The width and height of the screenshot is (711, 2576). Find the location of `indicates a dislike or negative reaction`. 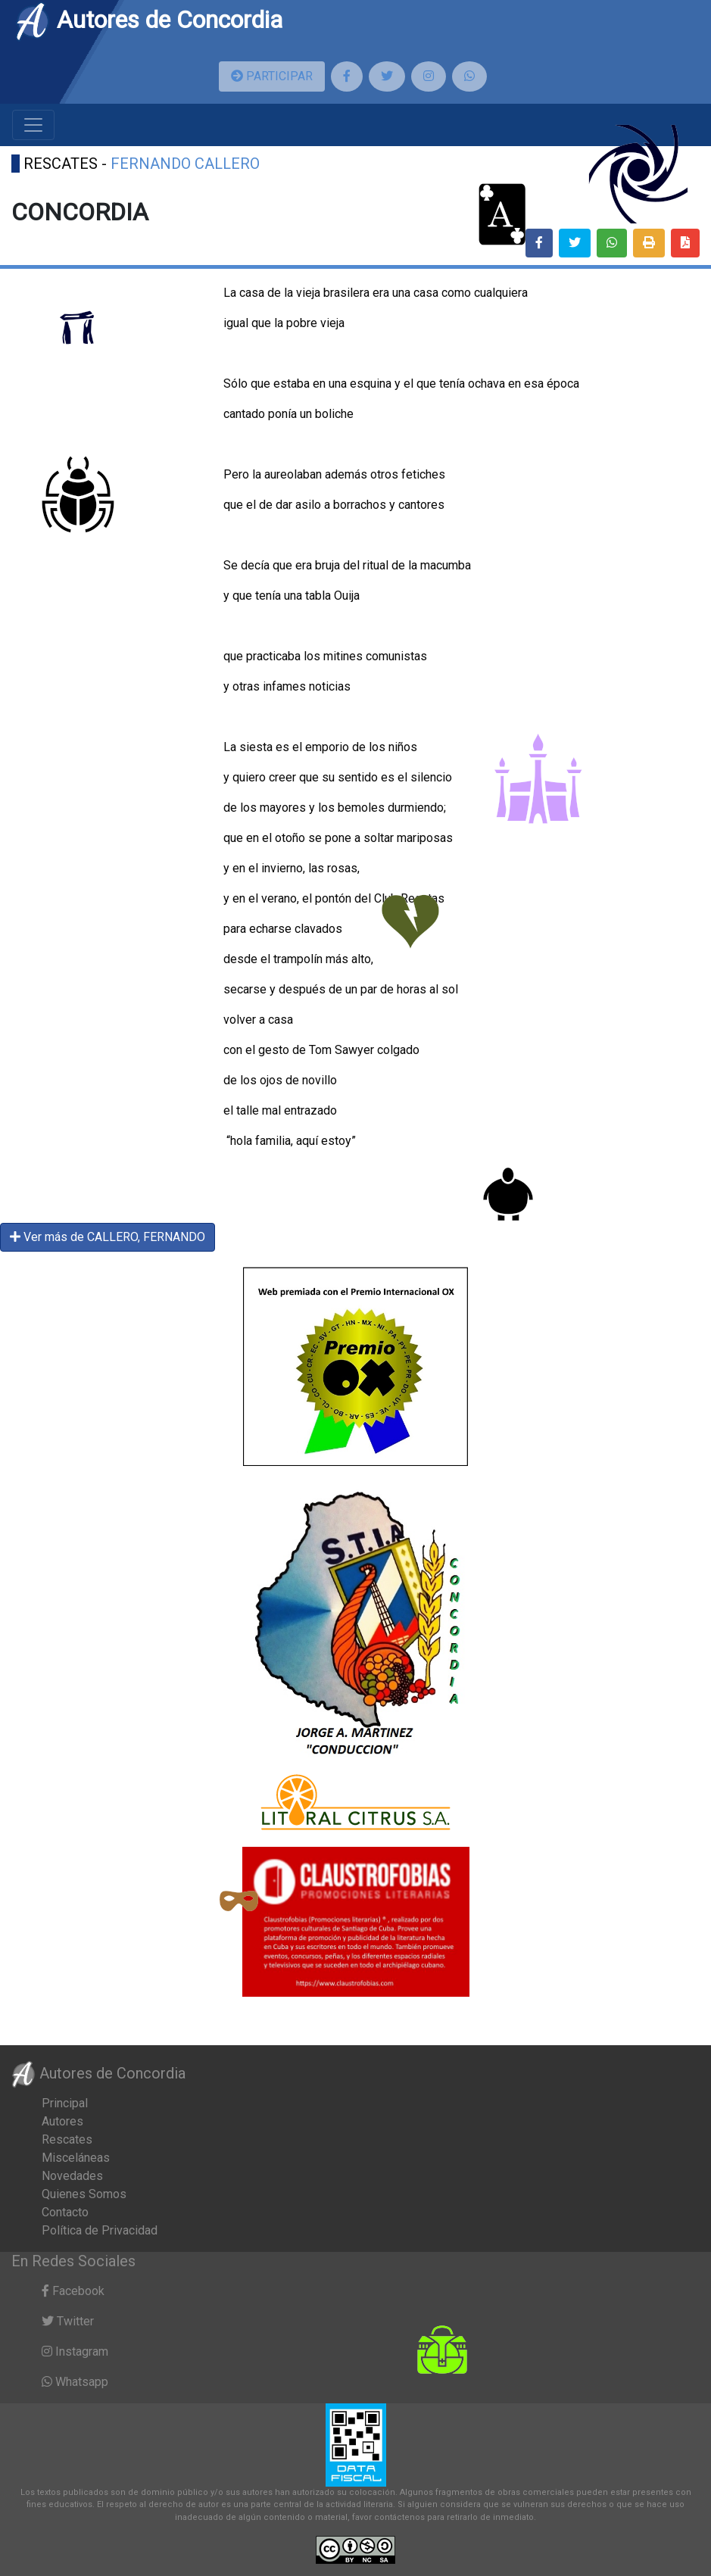

indicates a dislike or negative reaction is located at coordinates (410, 922).